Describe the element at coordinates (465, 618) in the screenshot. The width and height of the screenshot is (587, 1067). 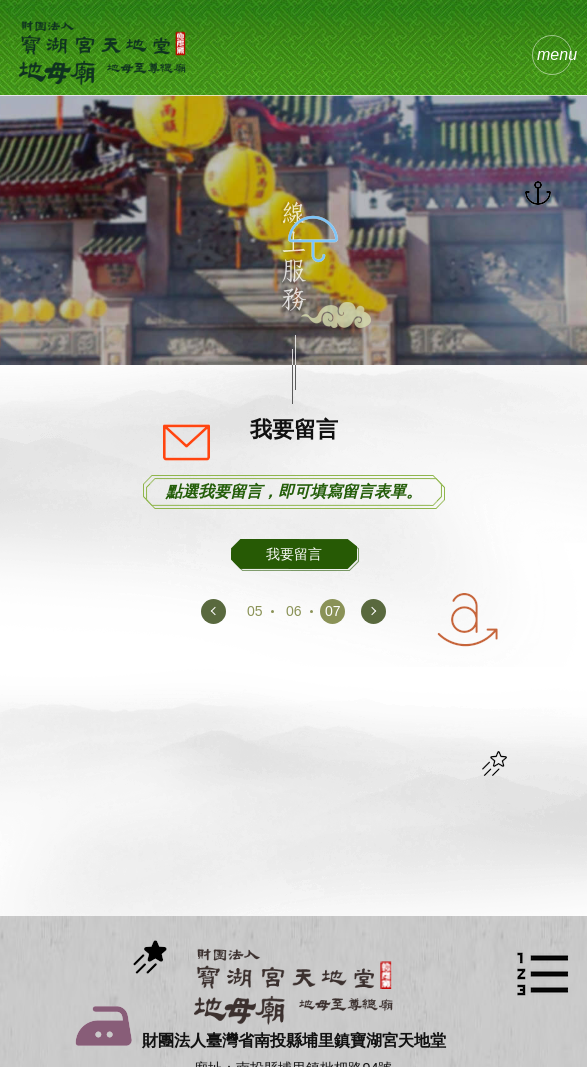
I see `visit amazon.com` at that location.